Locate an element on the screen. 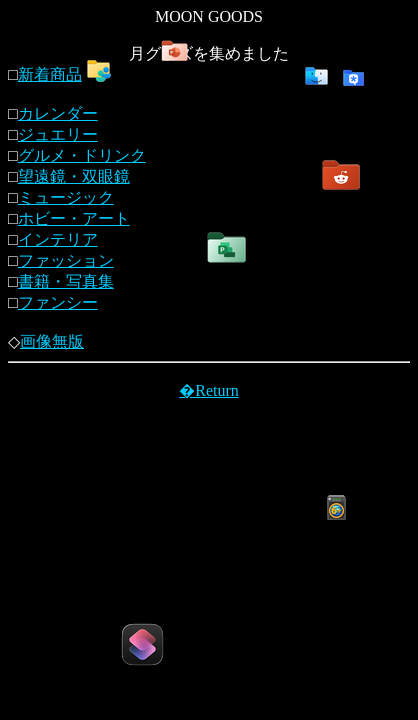 The height and width of the screenshot is (720, 418). open folder containing PowerPoint files is located at coordinates (174, 51).